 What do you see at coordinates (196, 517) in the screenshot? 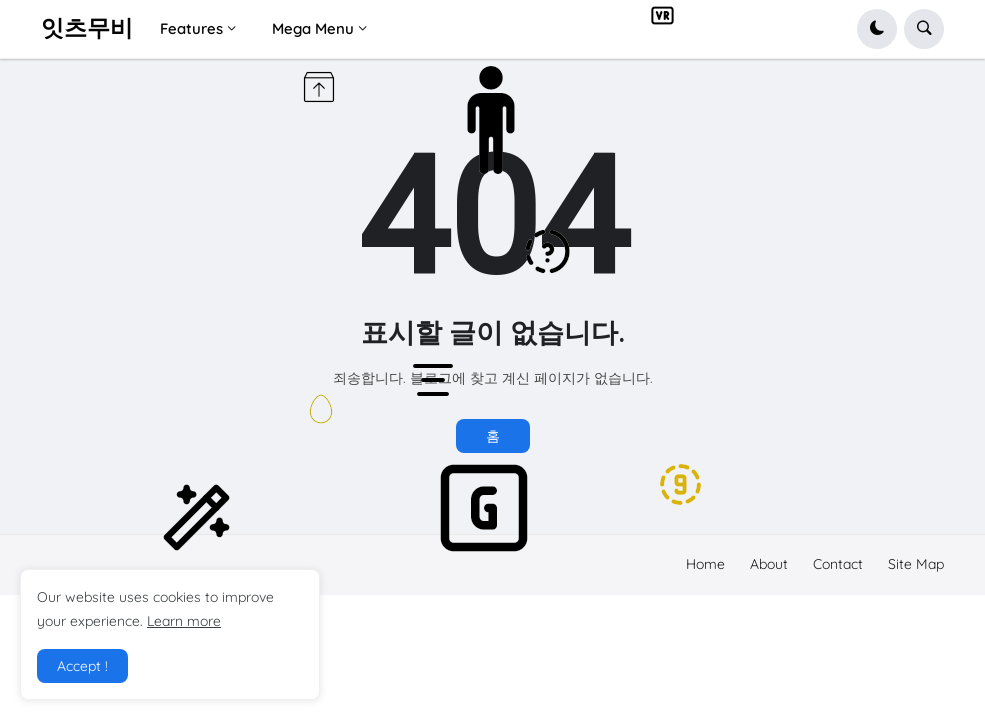
I see `apply magic or auto-enhance effects` at bounding box center [196, 517].